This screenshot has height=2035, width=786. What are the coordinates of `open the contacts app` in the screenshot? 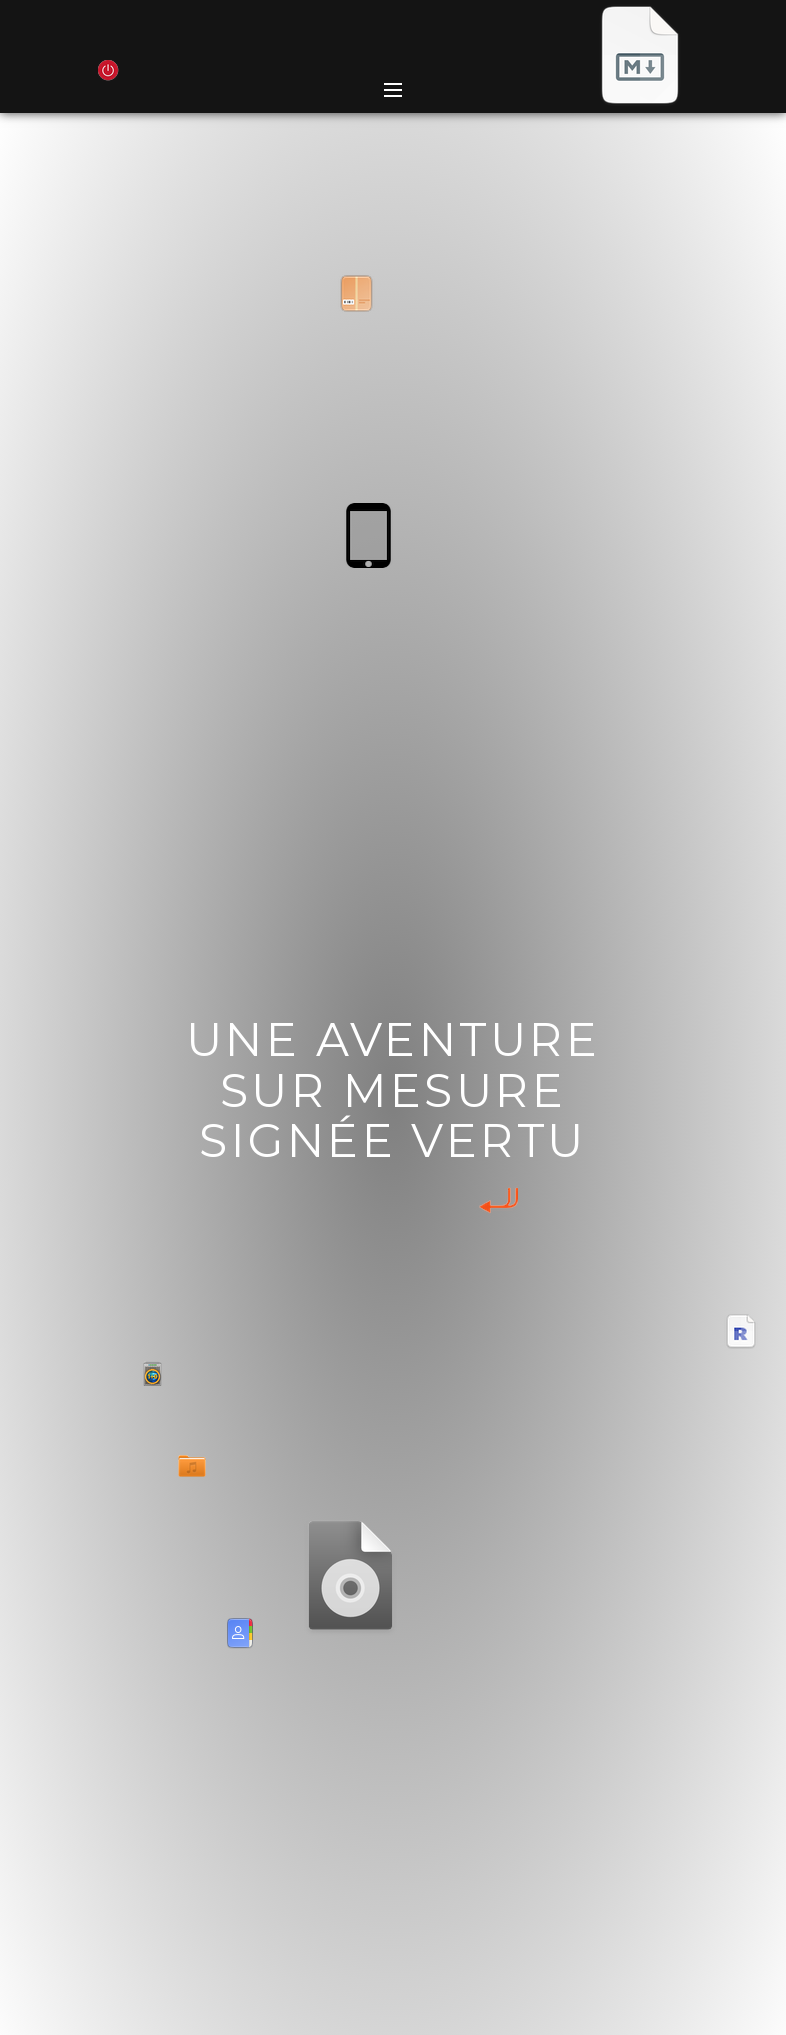 It's located at (240, 1633).